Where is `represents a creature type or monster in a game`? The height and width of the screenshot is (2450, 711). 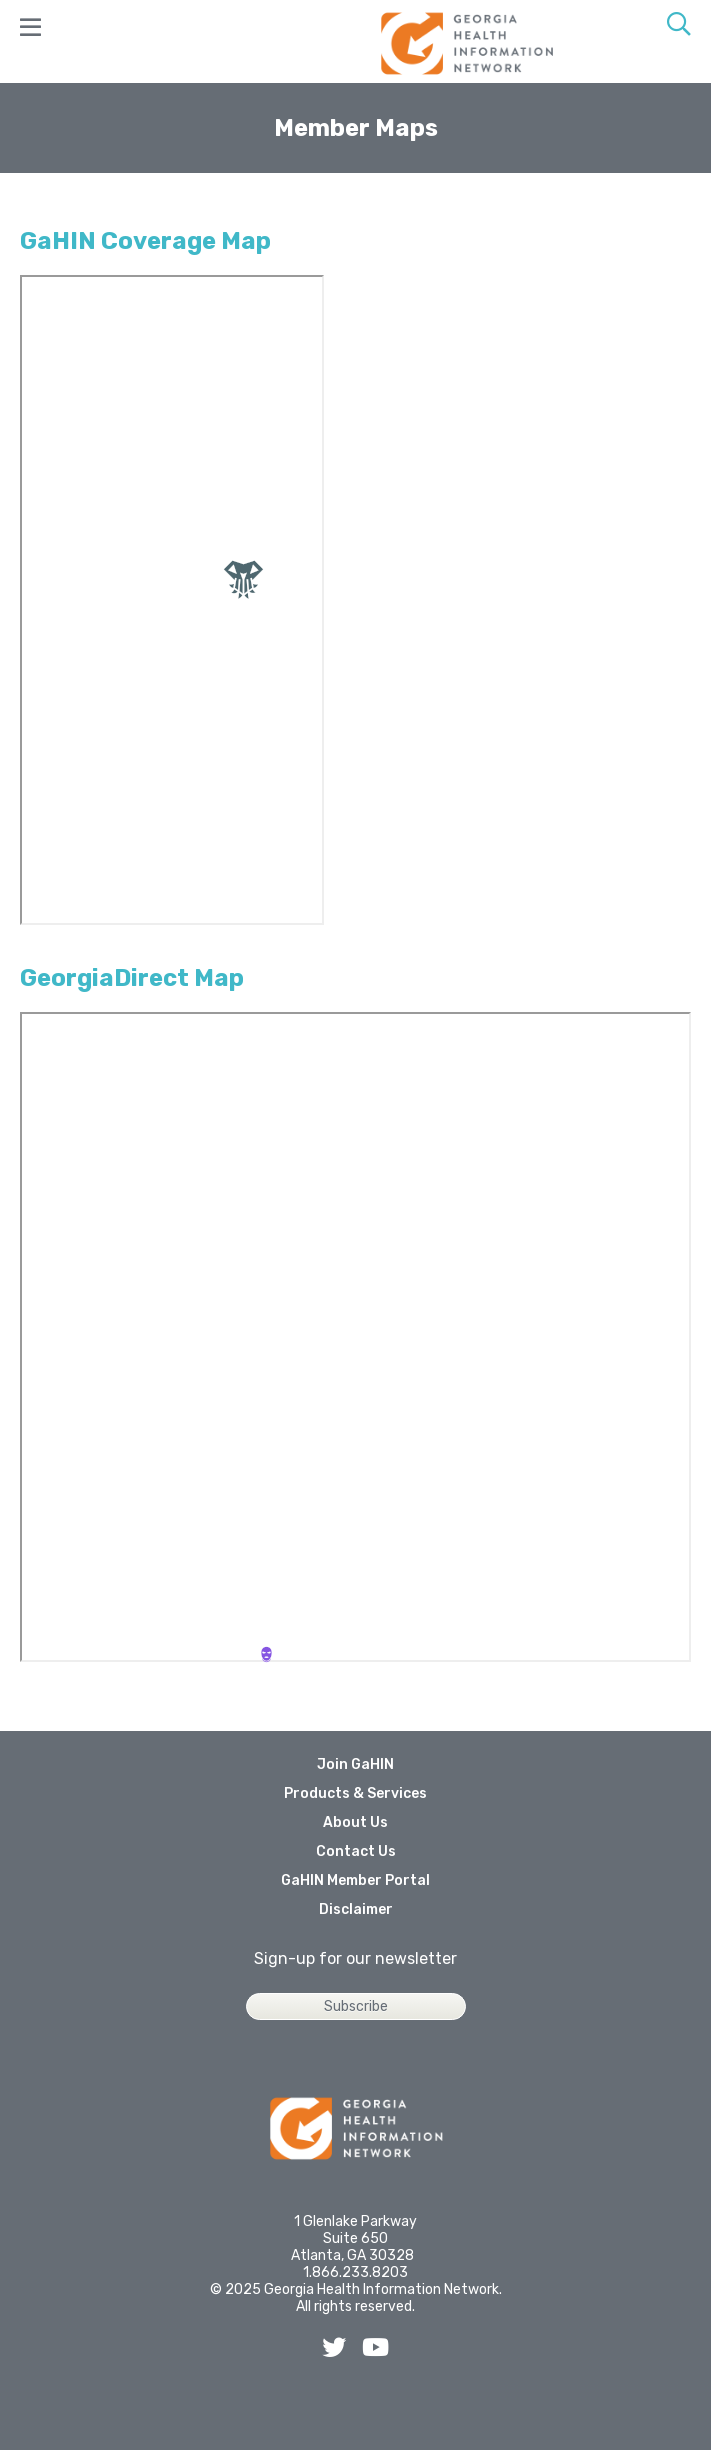 represents a creature type or monster in a game is located at coordinates (243, 579).